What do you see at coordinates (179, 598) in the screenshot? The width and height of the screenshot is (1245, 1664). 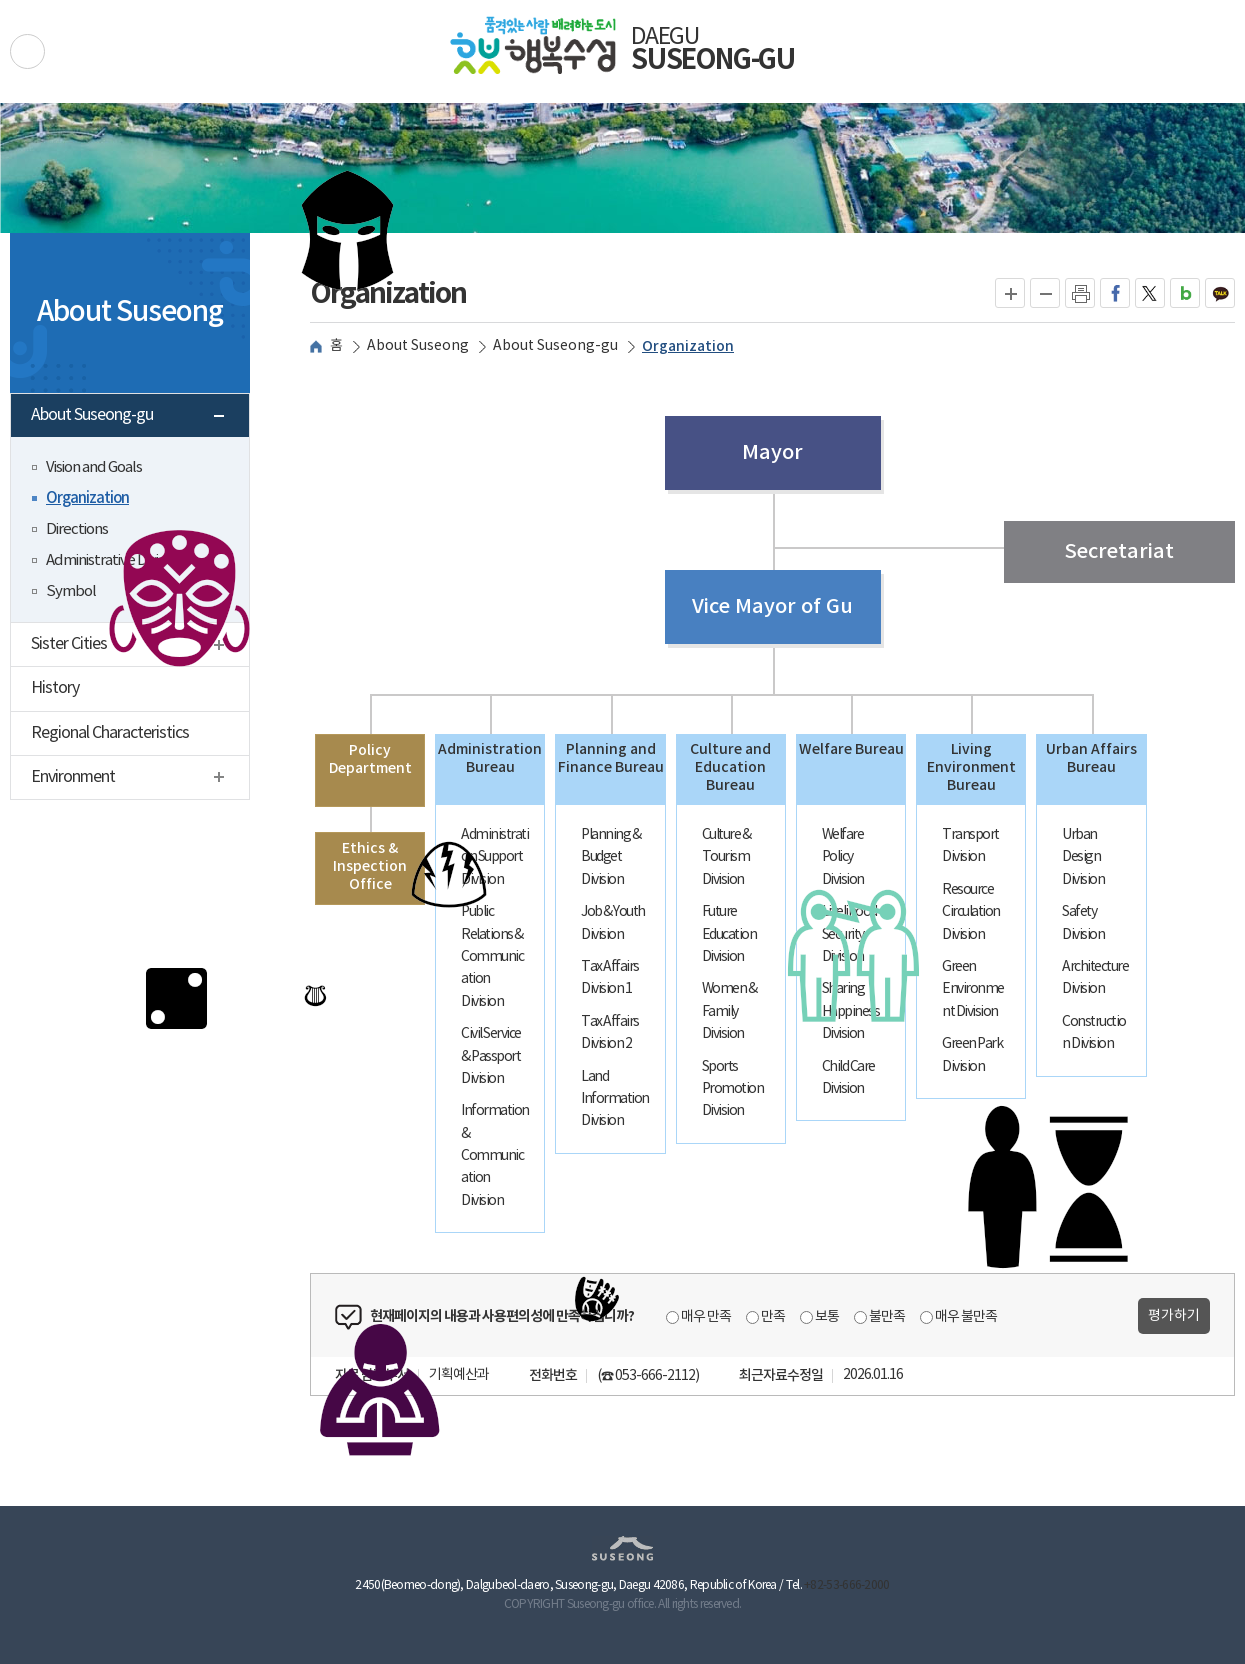 I see `access tribal or cultural game content` at bounding box center [179, 598].